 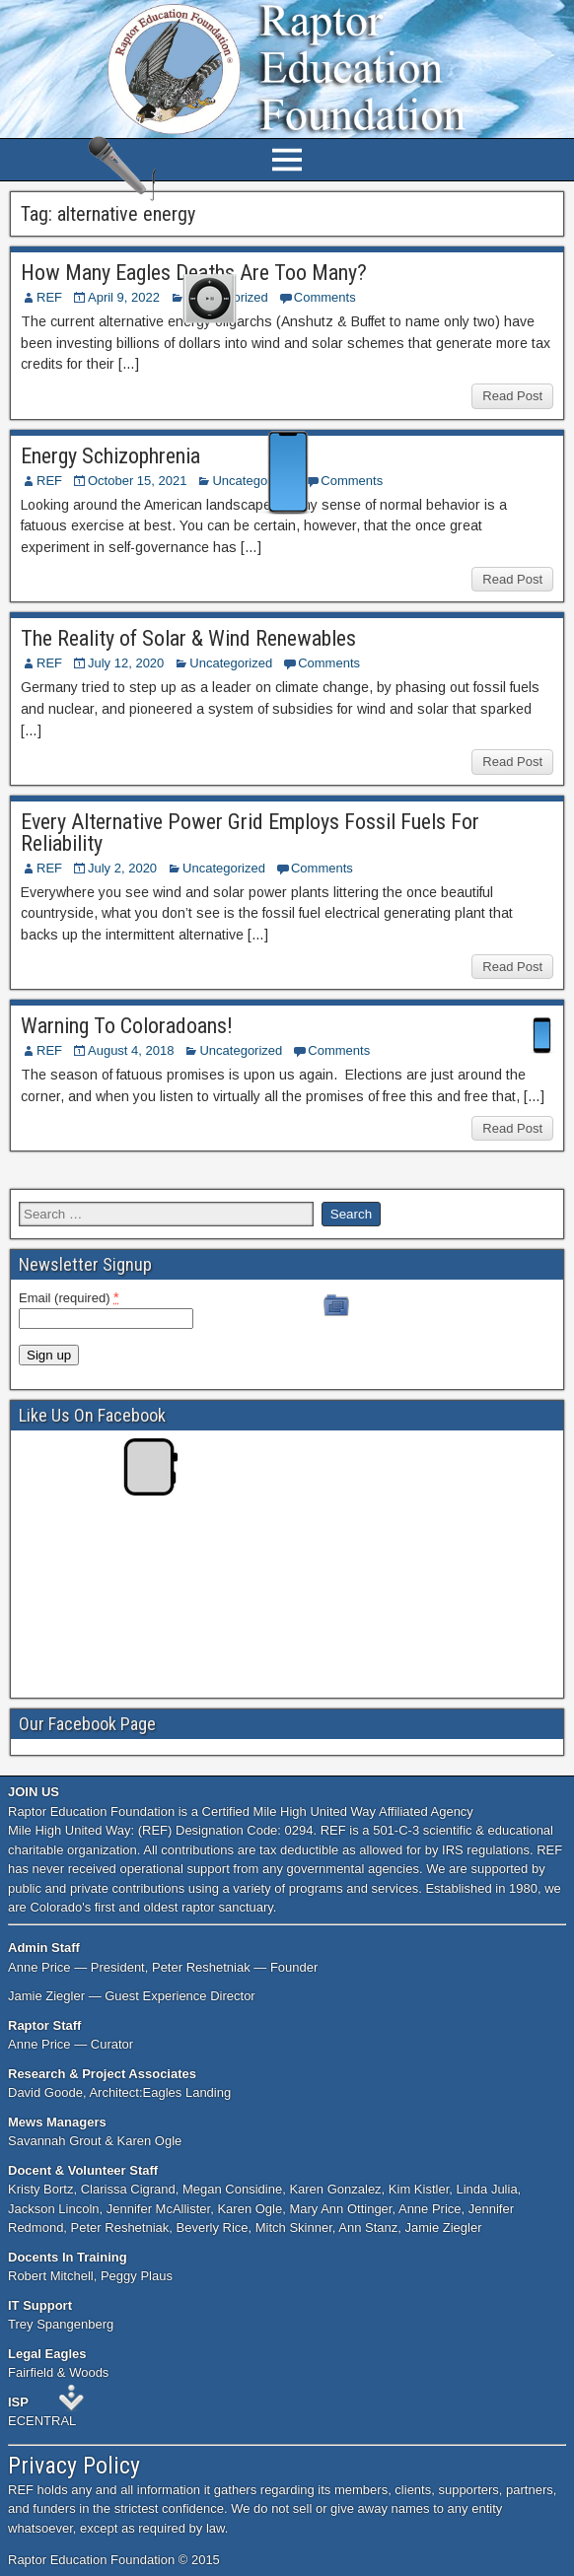 What do you see at coordinates (541, 1035) in the screenshot?
I see `connect or sync an iPhone device` at bounding box center [541, 1035].